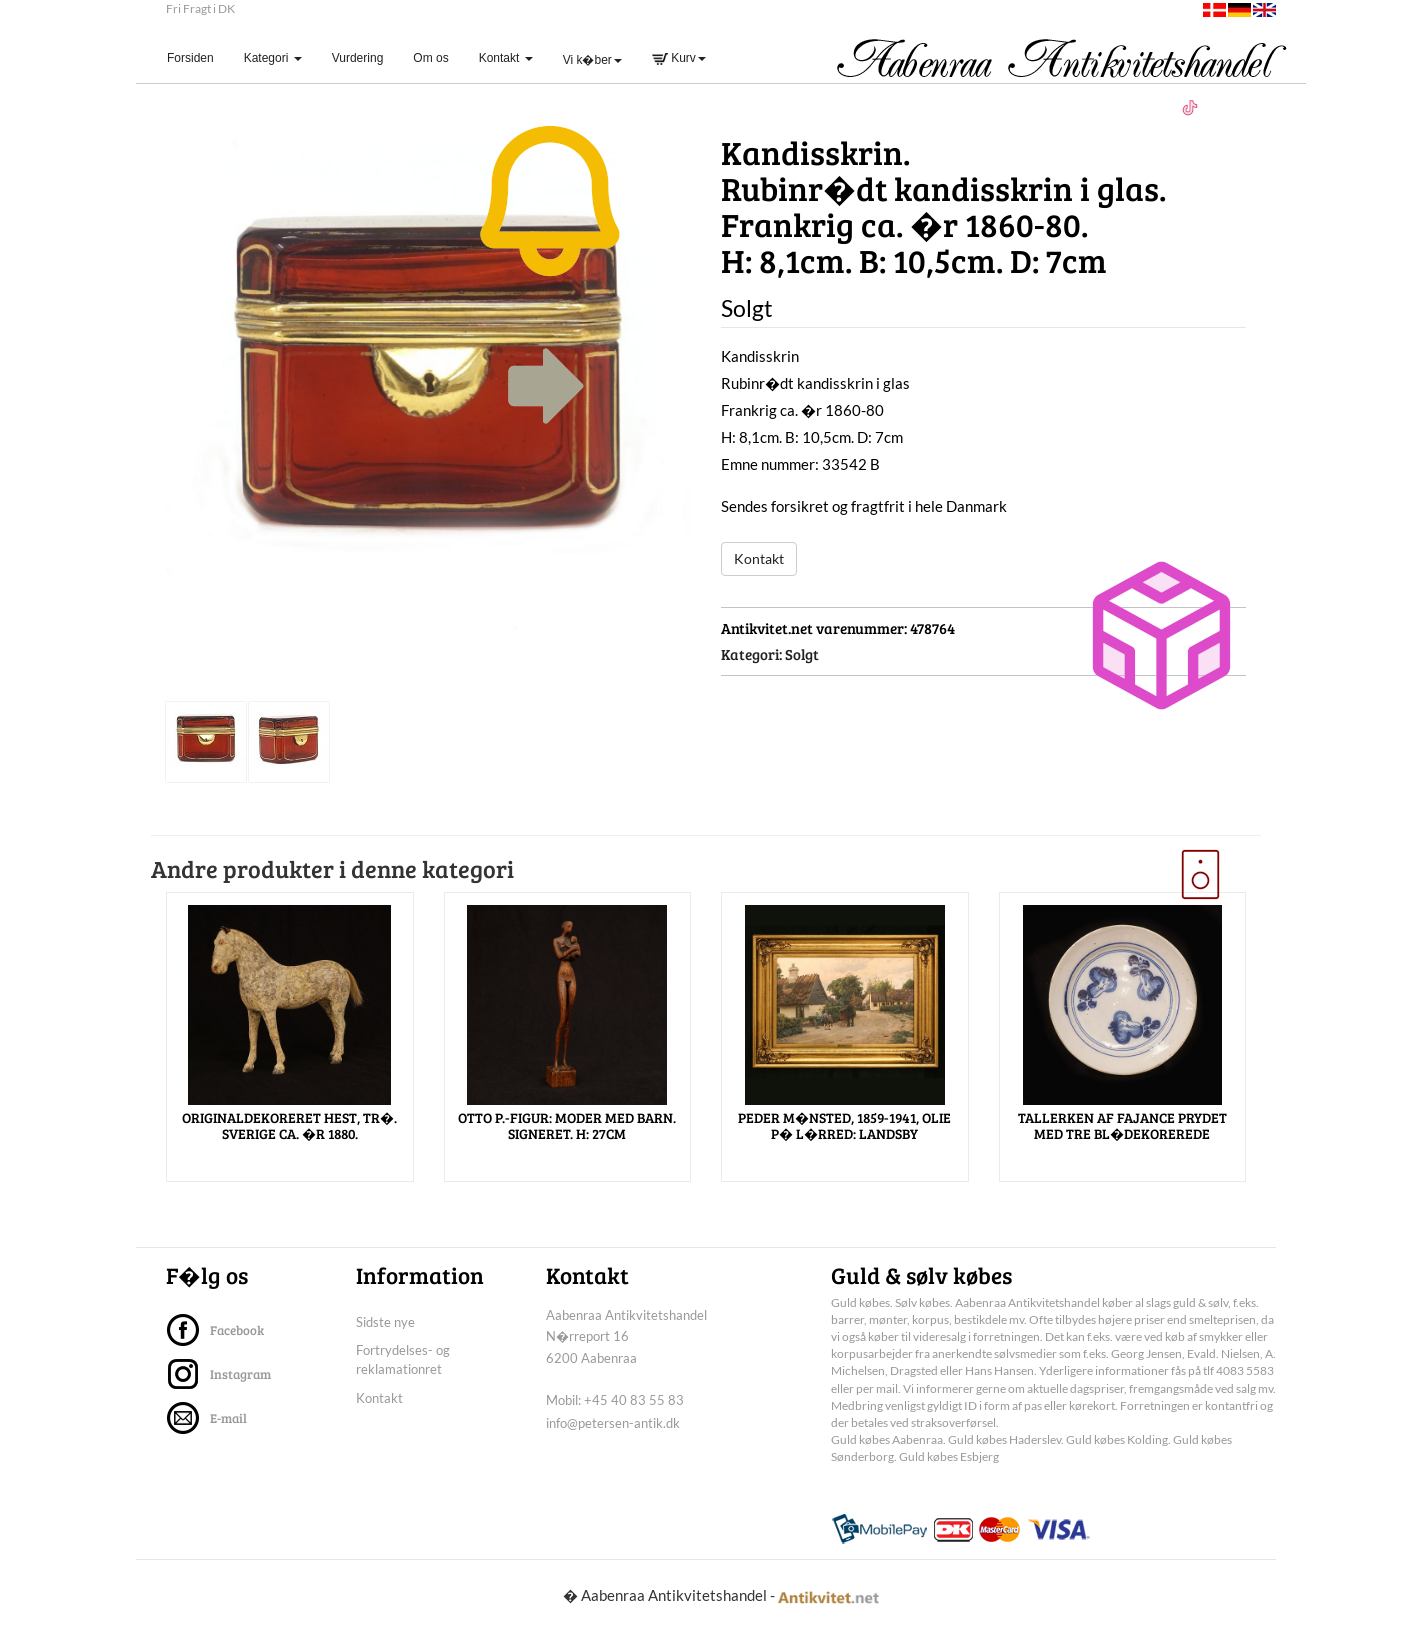  I want to click on adjust speaker or audio output settings, so click(1200, 874).